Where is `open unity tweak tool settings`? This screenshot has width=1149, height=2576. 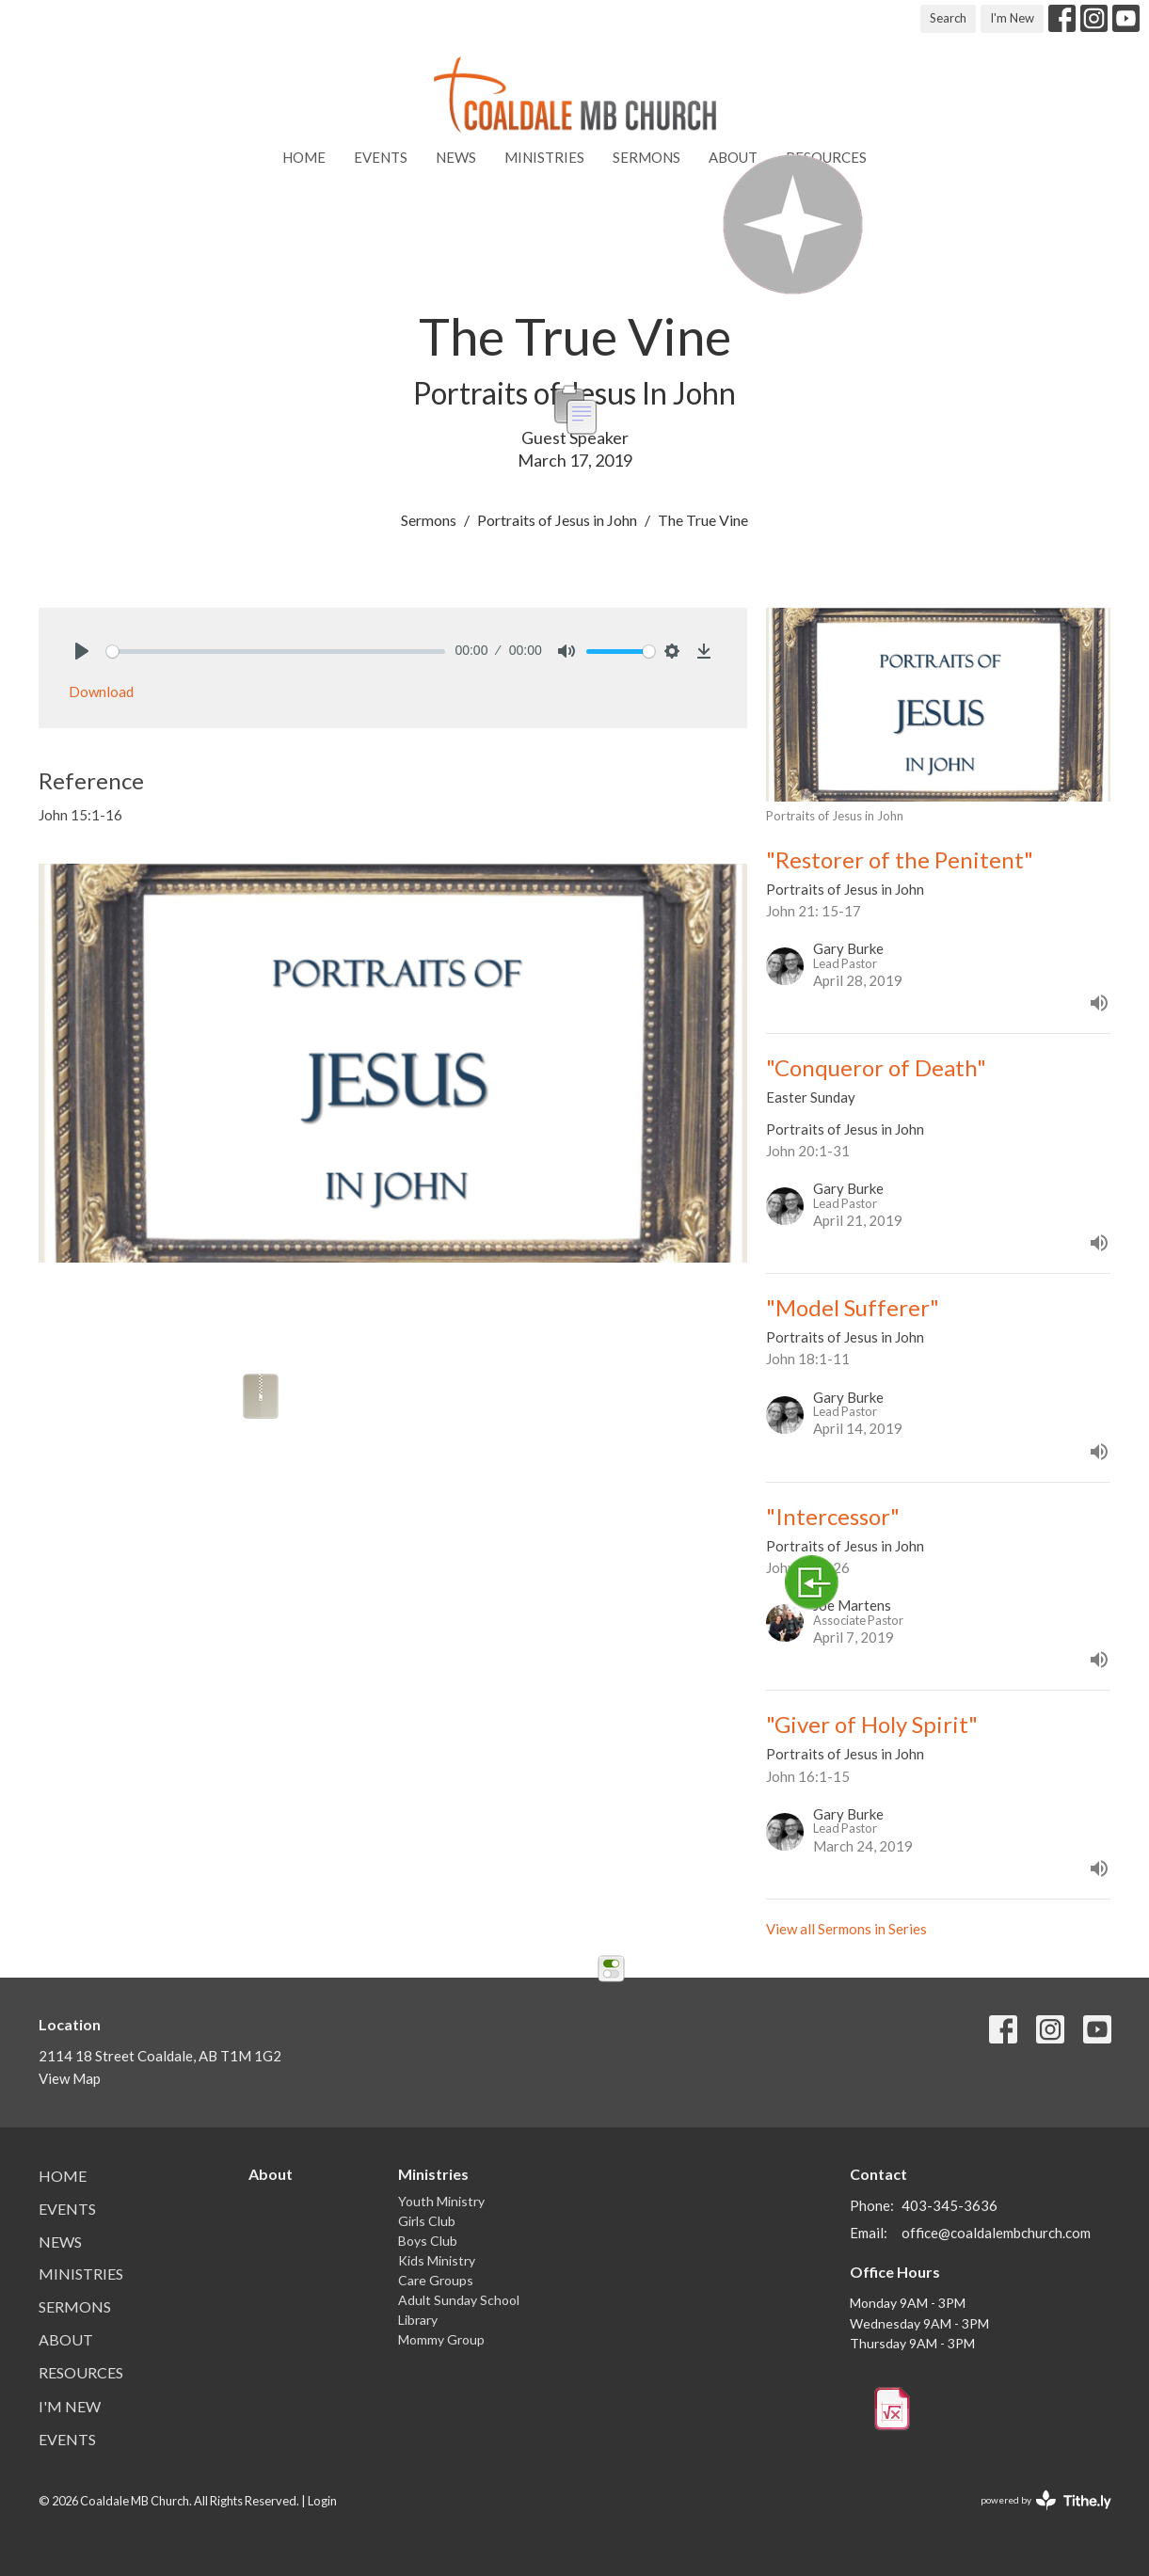 open unity tweak tool settings is located at coordinates (611, 1968).